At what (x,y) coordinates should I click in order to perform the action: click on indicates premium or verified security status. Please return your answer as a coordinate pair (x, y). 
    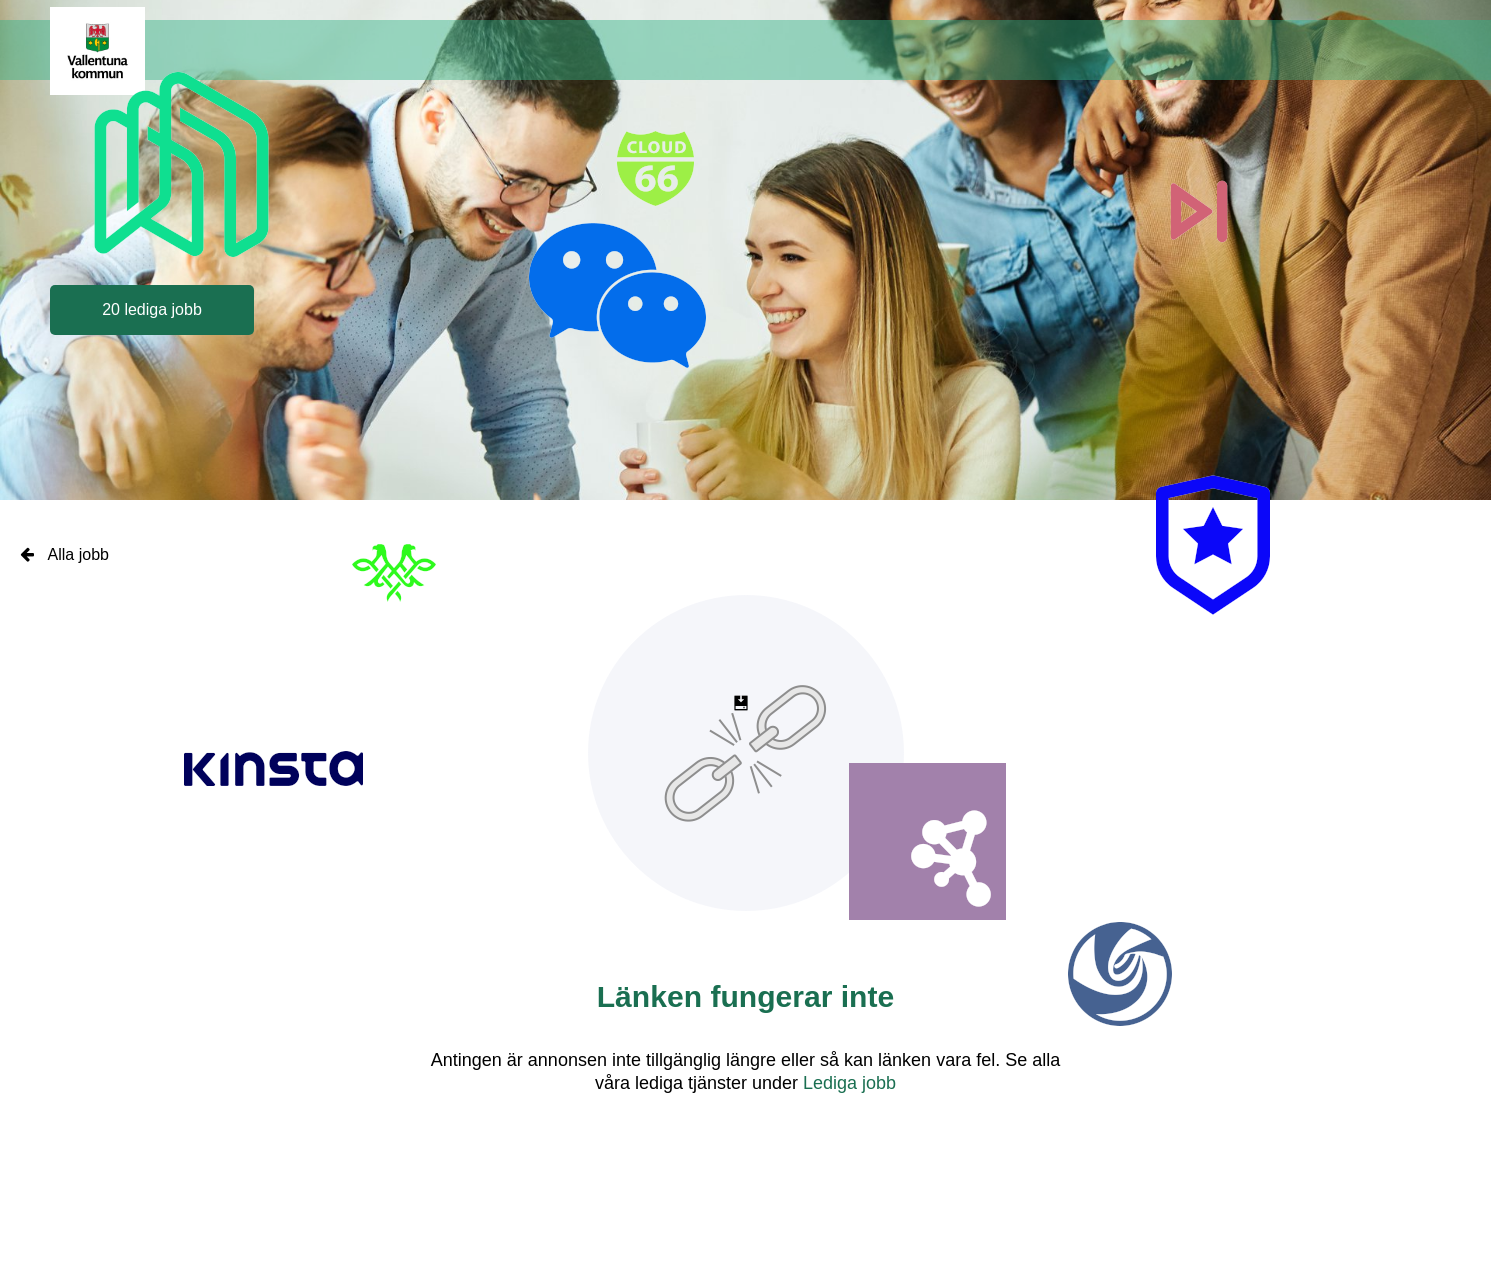
    Looking at the image, I should click on (1213, 545).